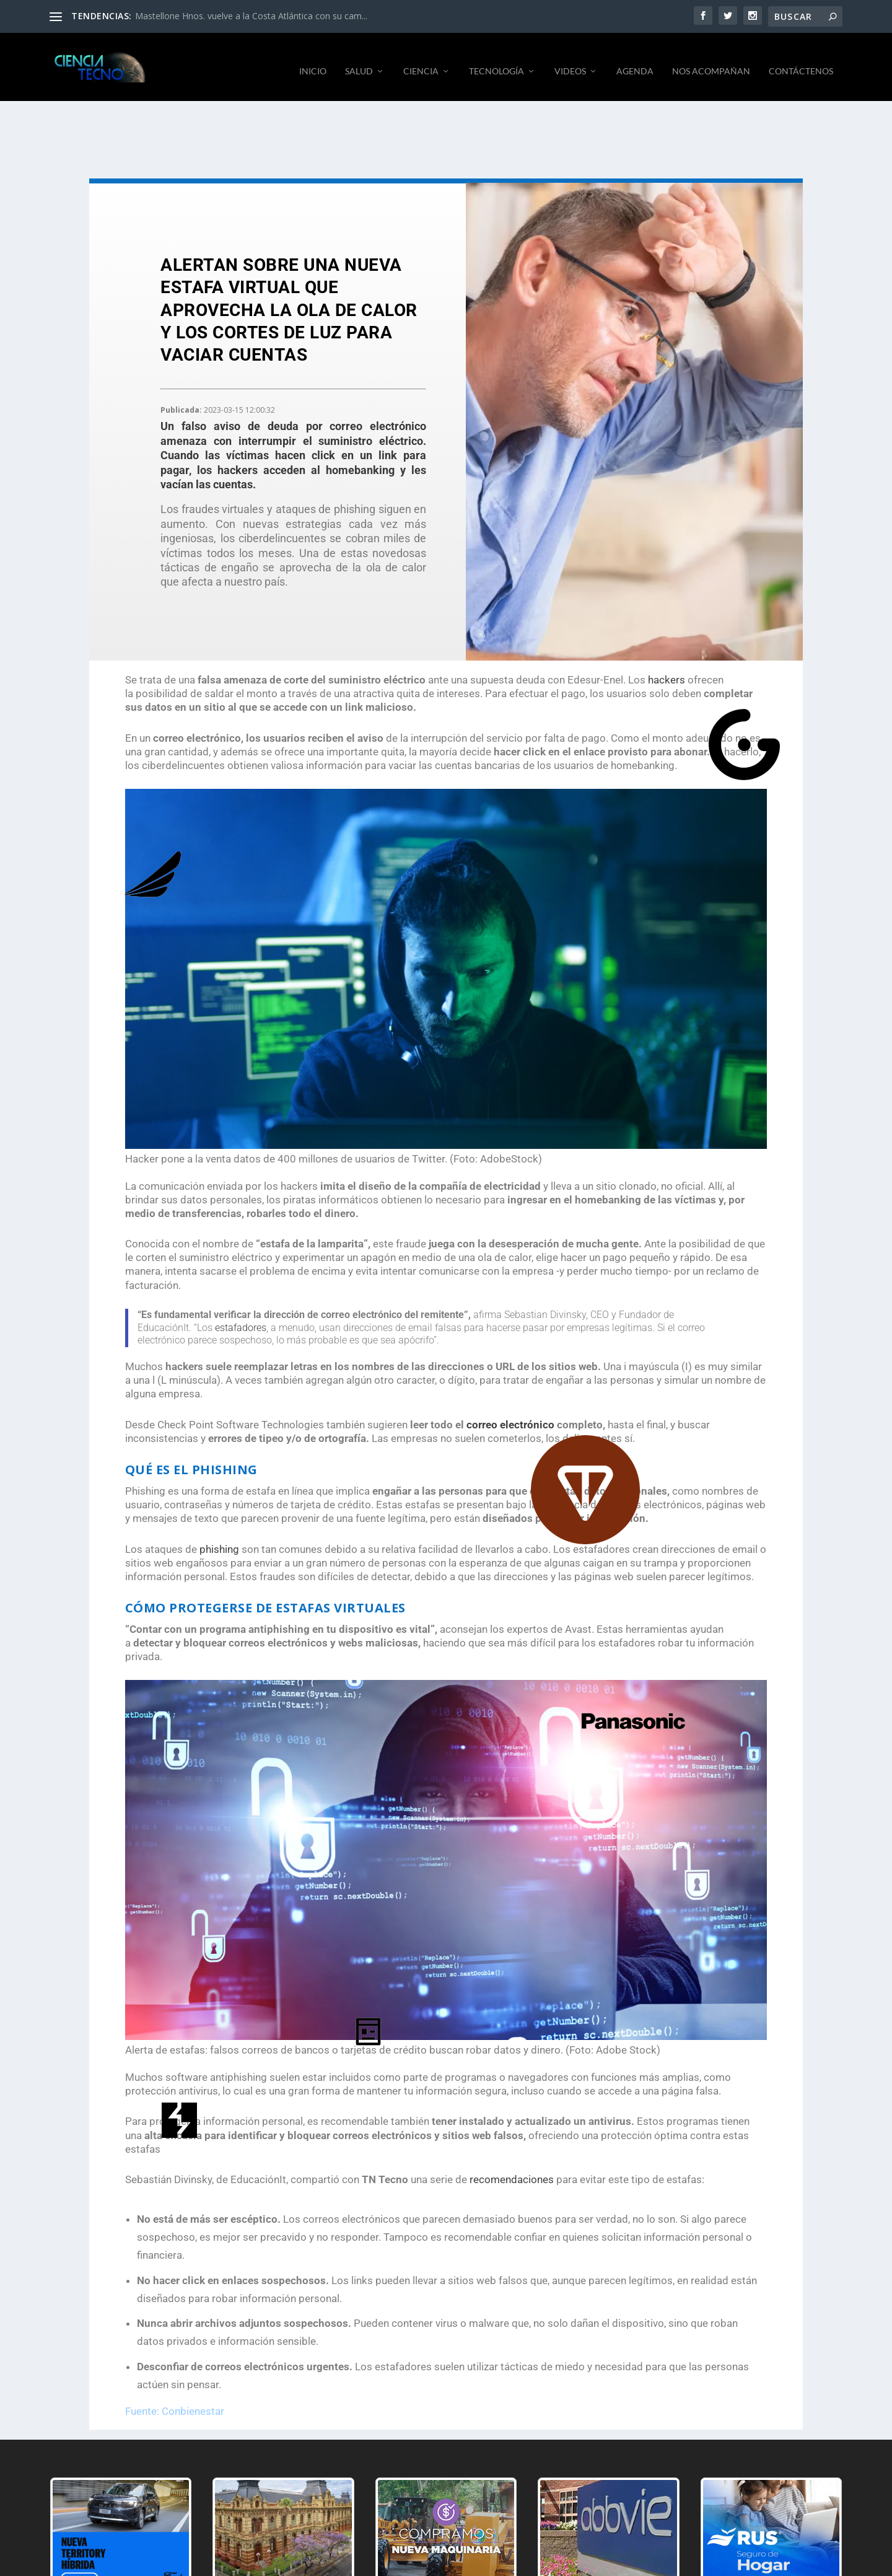 The width and height of the screenshot is (892, 2576). What do you see at coordinates (633, 1721) in the screenshot?
I see `panasonic brand logo` at bounding box center [633, 1721].